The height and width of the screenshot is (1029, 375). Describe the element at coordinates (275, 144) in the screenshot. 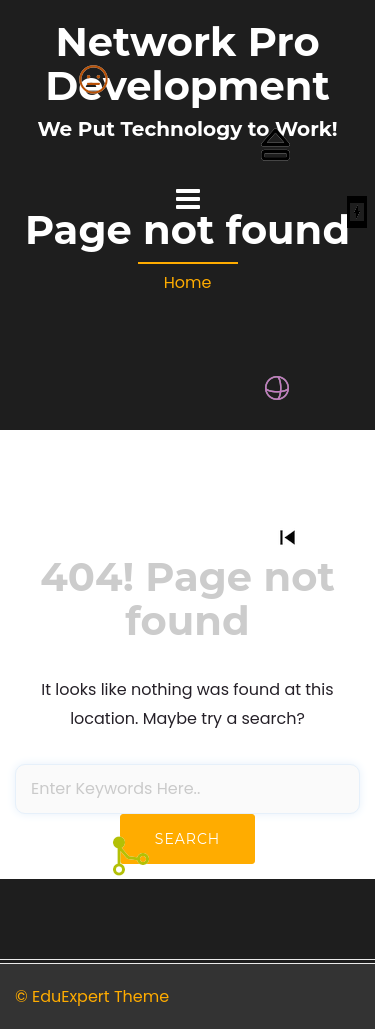

I see `eject media or disc from player` at that location.